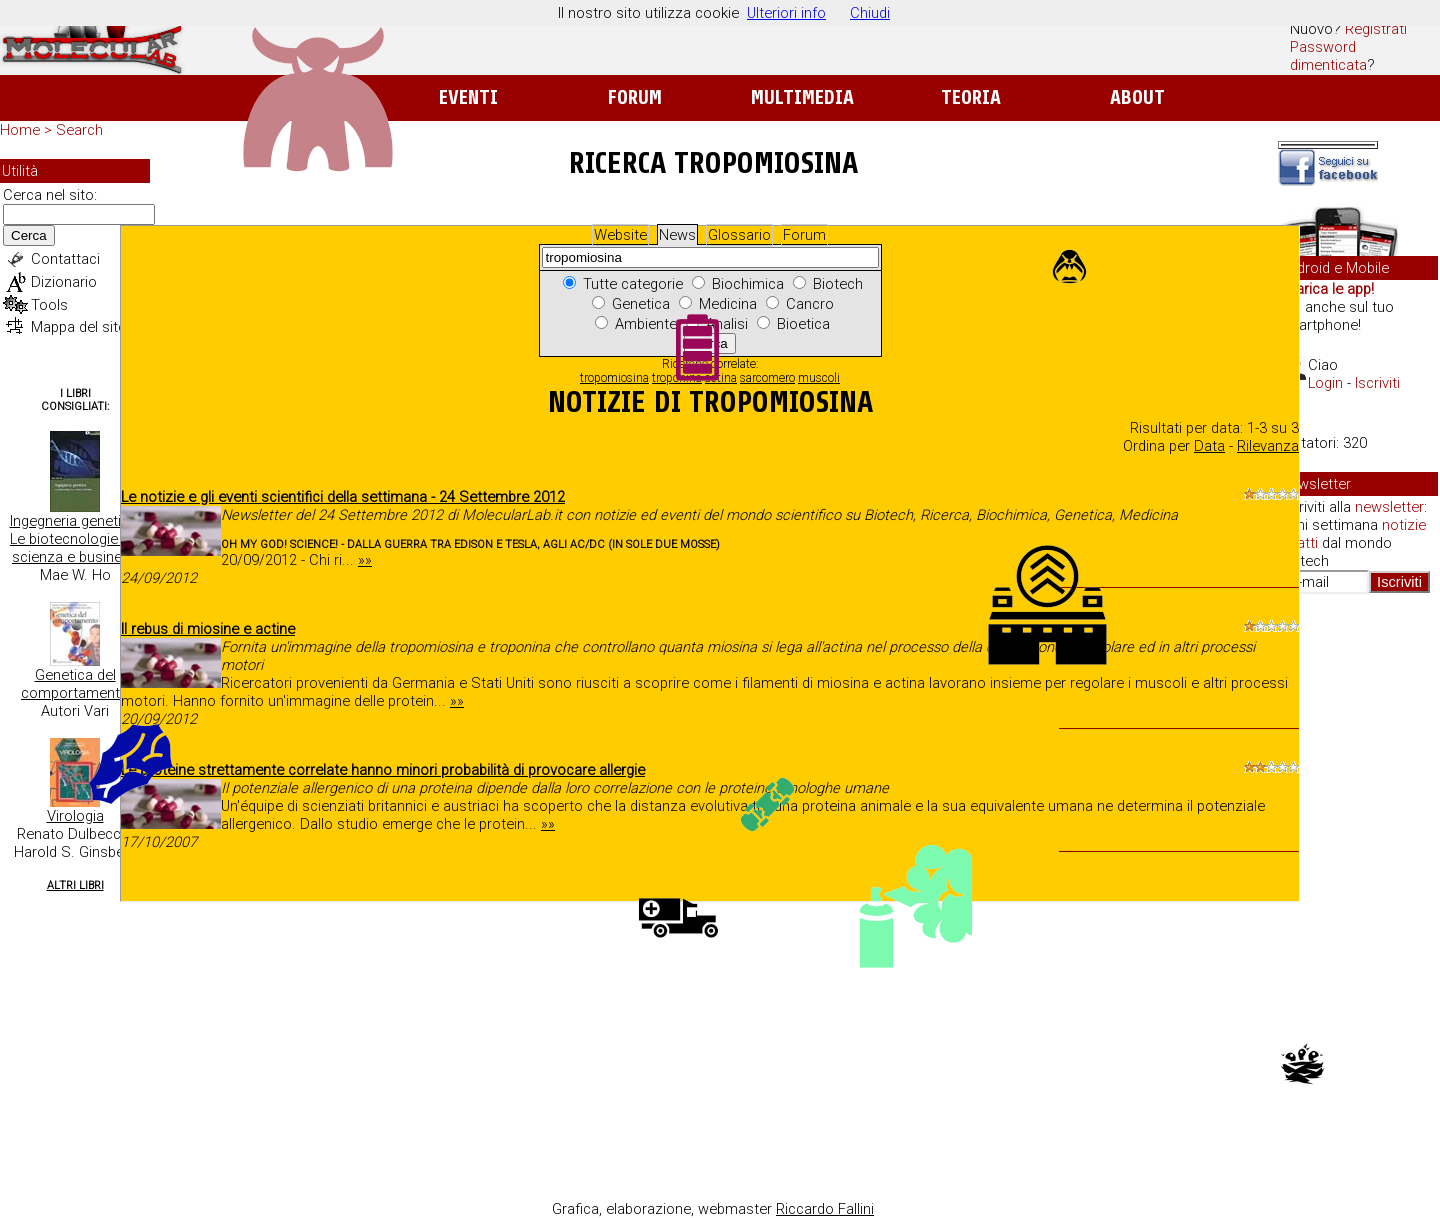 This screenshot has height=1218, width=1440. What do you see at coordinates (678, 917) in the screenshot?
I see `military ambulance unit or medical transport` at bounding box center [678, 917].